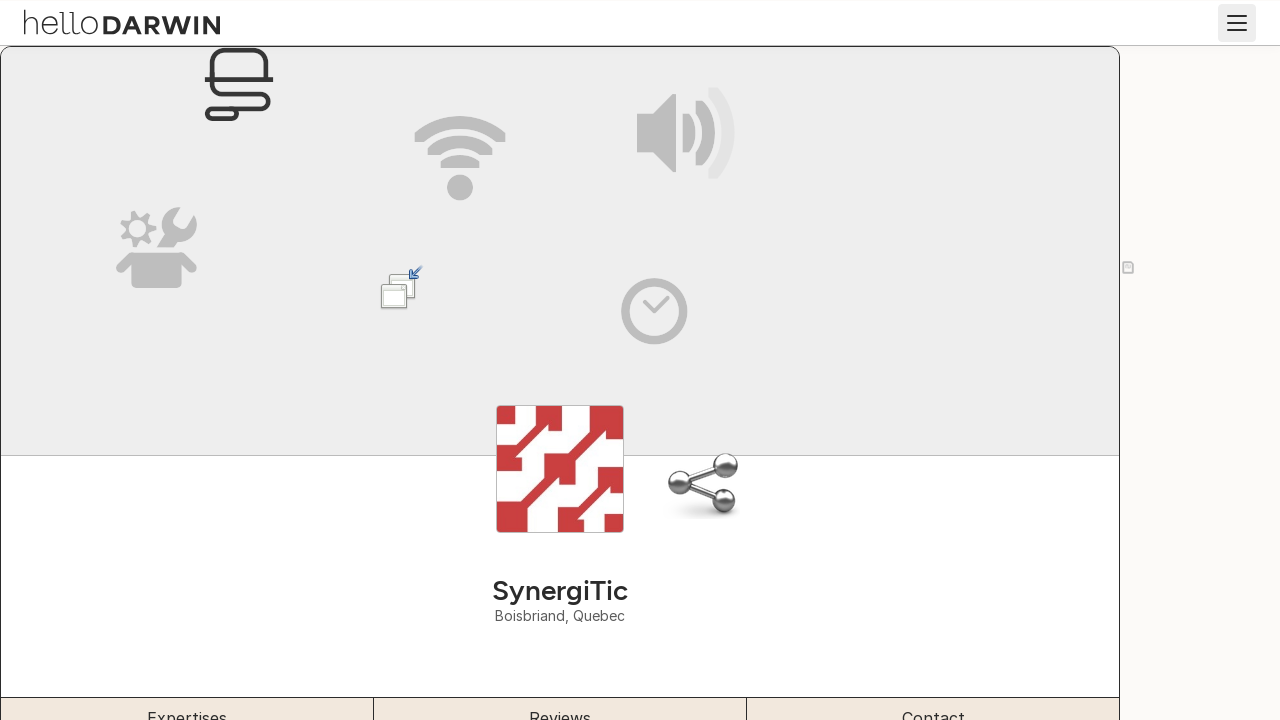 This screenshot has width=1280, height=720. What do you see at coordinates (1127, 267) in the screenshot?
I see `access flash media or USB storage device` at bounding box center [1127, 267].